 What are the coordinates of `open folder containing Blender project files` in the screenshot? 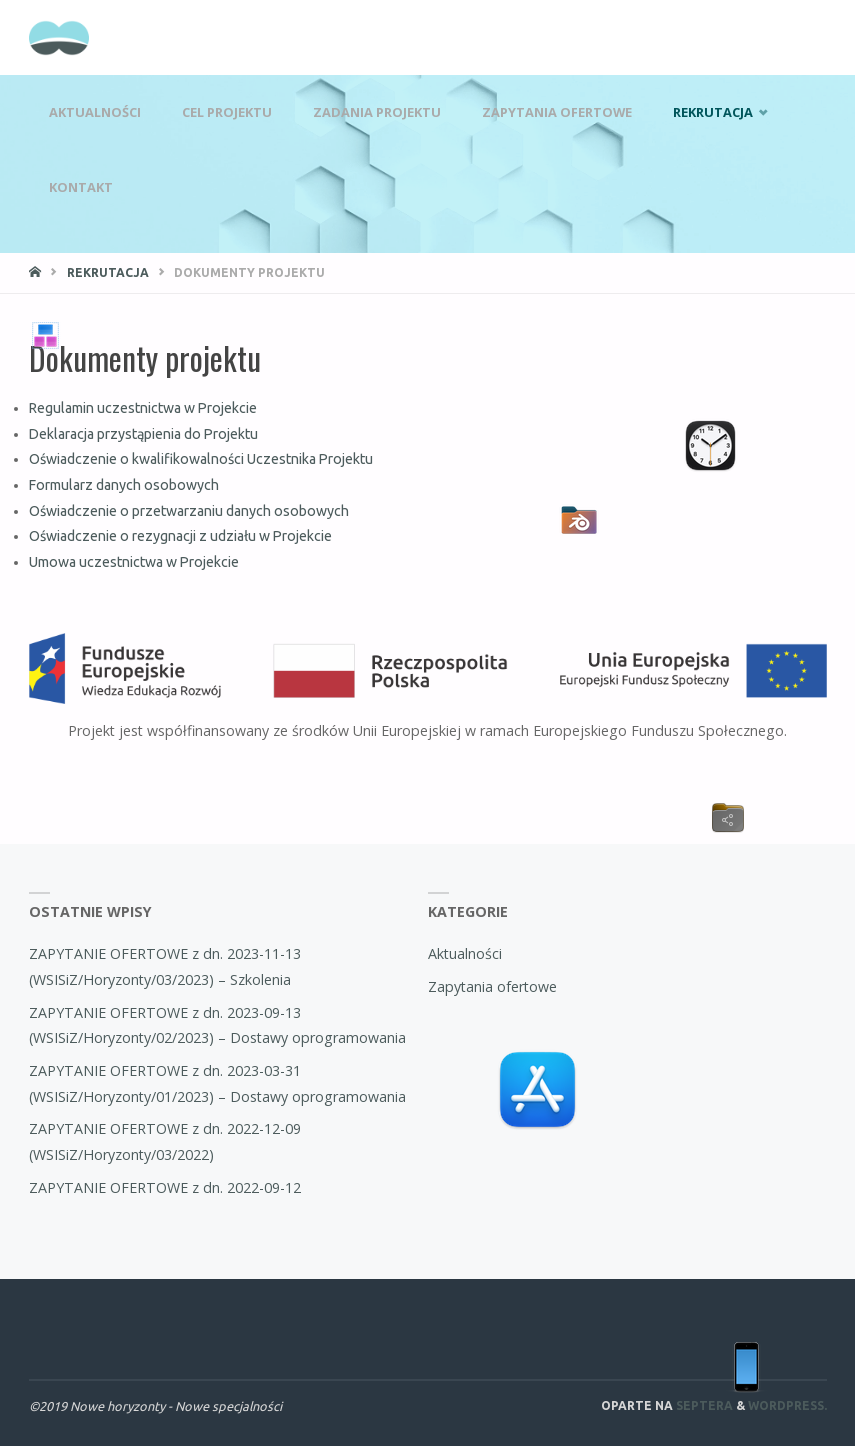 It's located at (579, 521).